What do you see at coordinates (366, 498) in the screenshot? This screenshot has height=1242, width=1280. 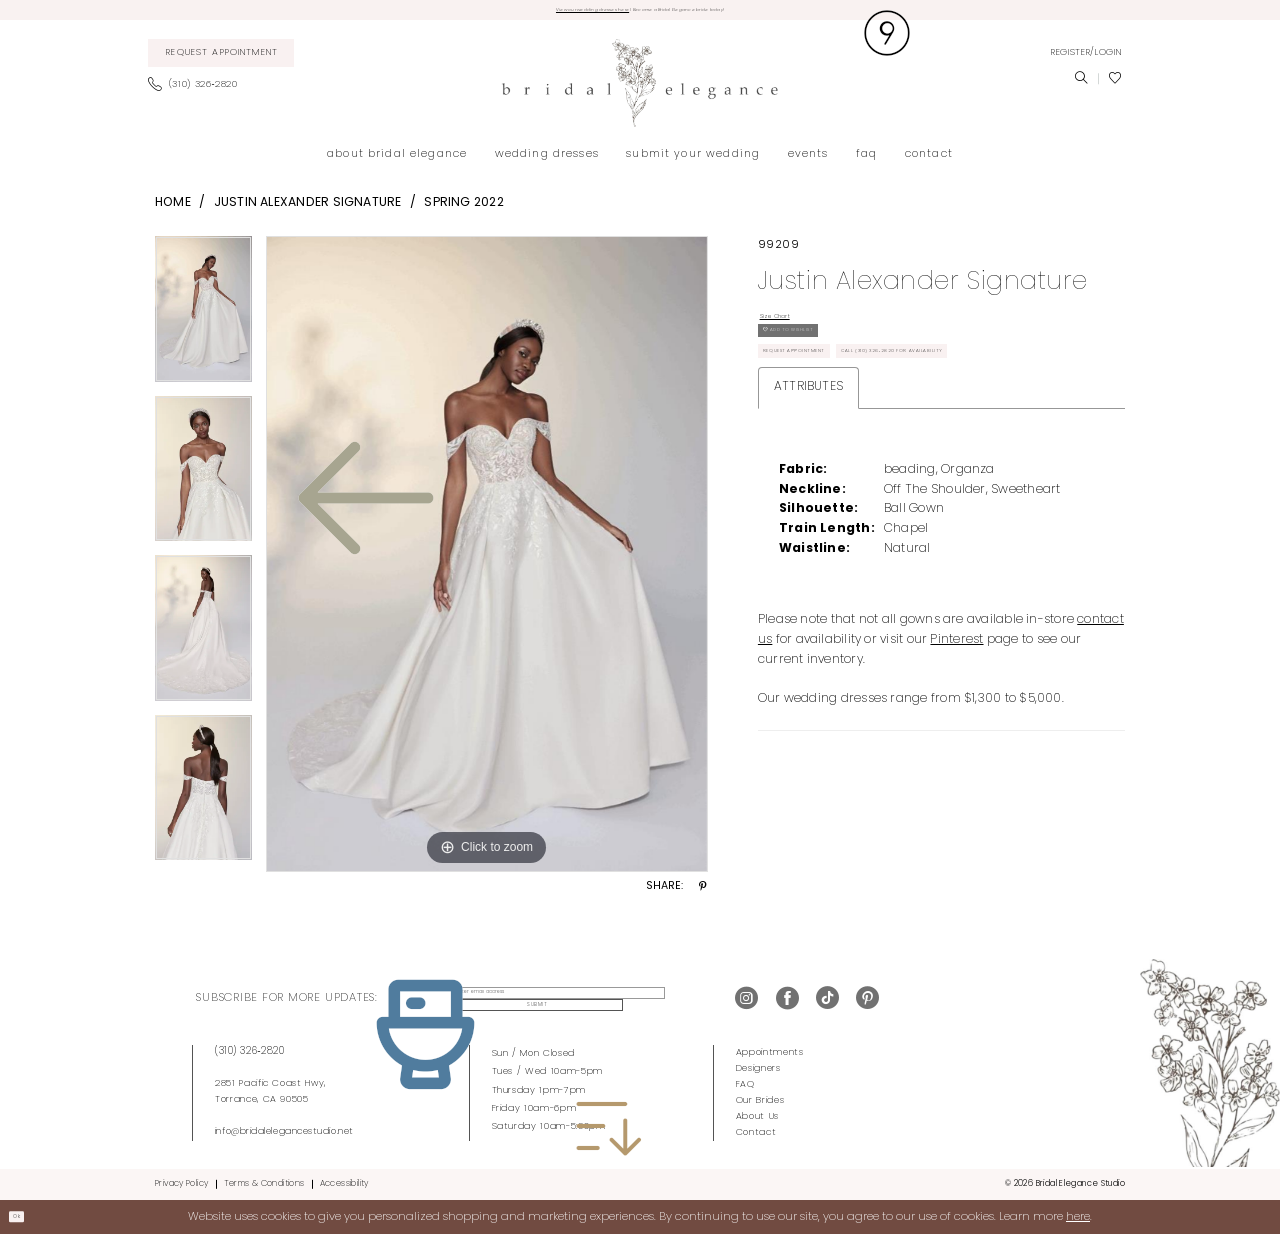 I see `go back to the previous screen` at bounding box center [366, 498].